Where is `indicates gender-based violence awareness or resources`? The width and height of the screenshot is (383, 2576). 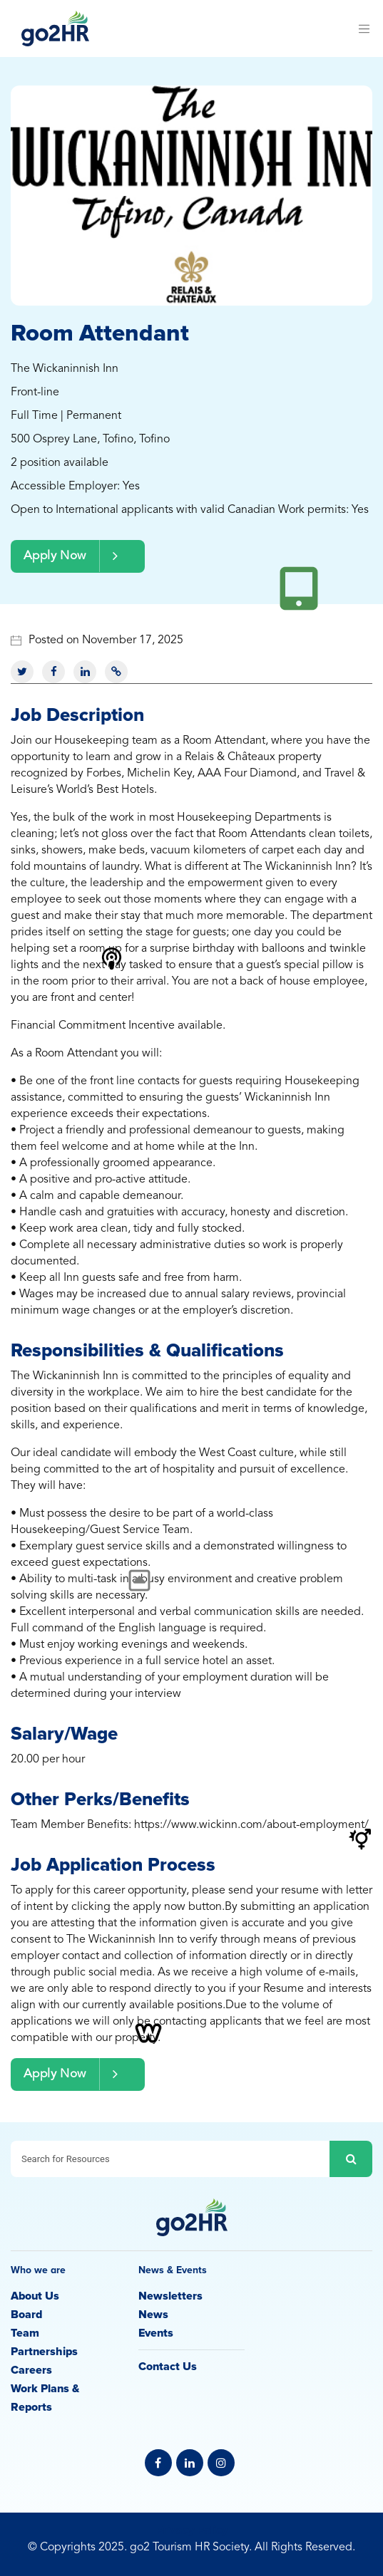
indicates gender-based violence awareness or resources is located at coordinates (359, 1839).